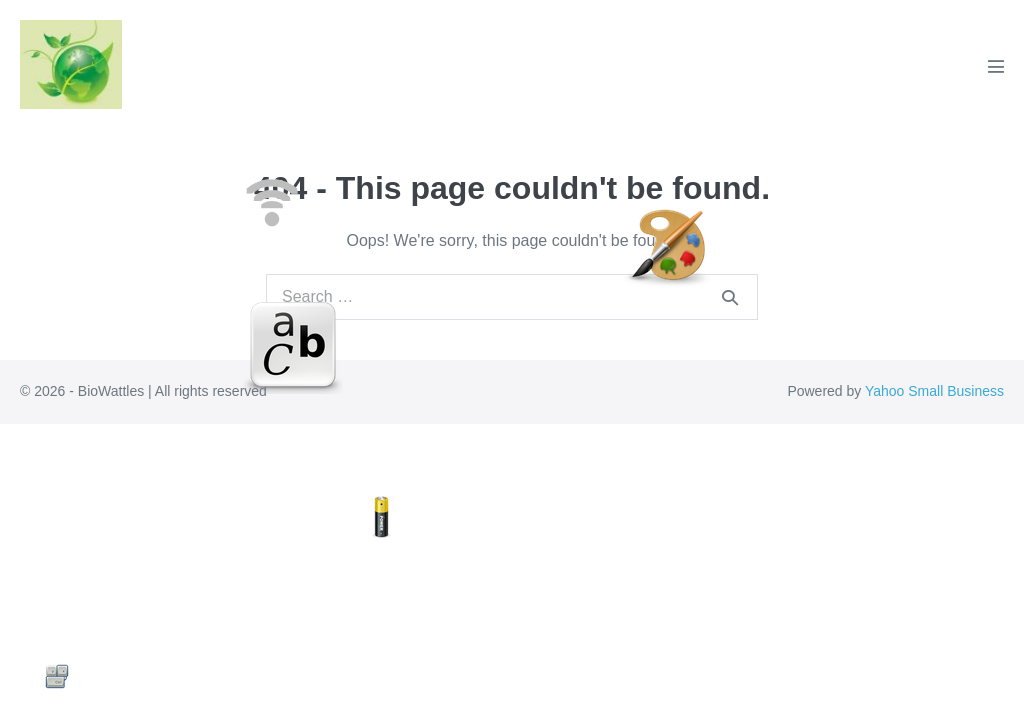  What do you see at coordinates (667, 247) in the screenshot?
I see `open graphics or drawing applications` at bounding box center [667, 247].